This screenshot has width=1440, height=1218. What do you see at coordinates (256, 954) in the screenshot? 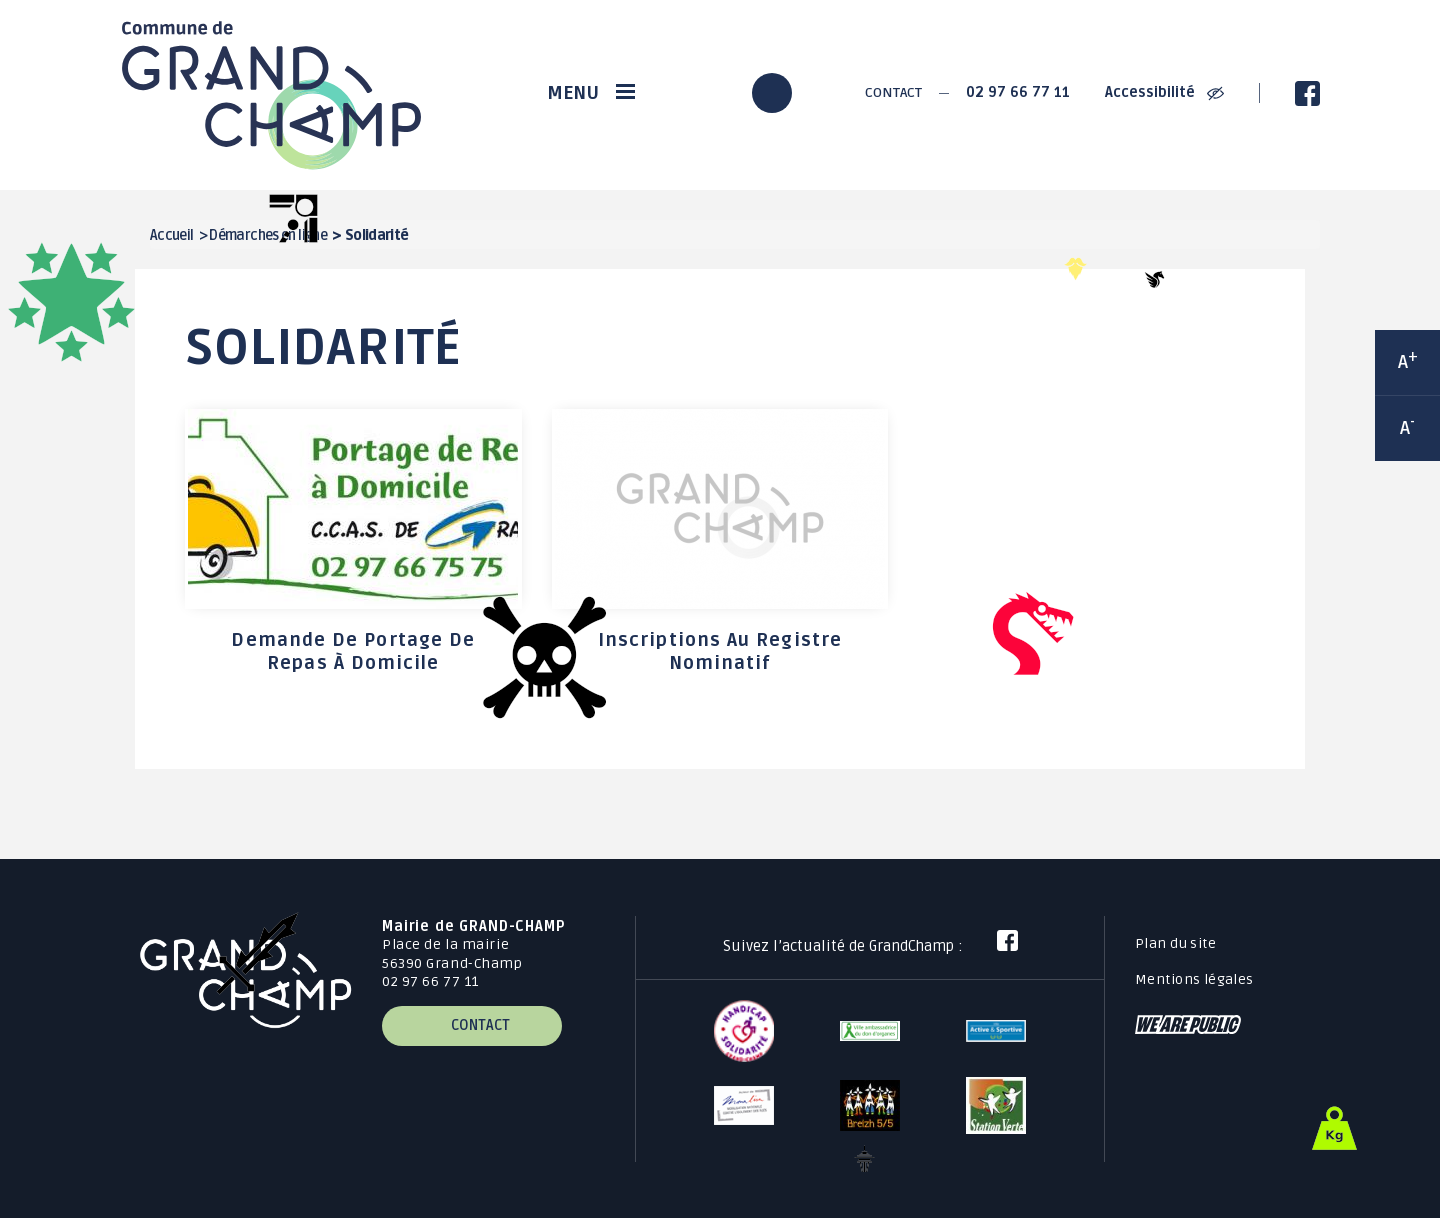
I see `equip a broken or shattered weapon` at bounding box center [256, 954].